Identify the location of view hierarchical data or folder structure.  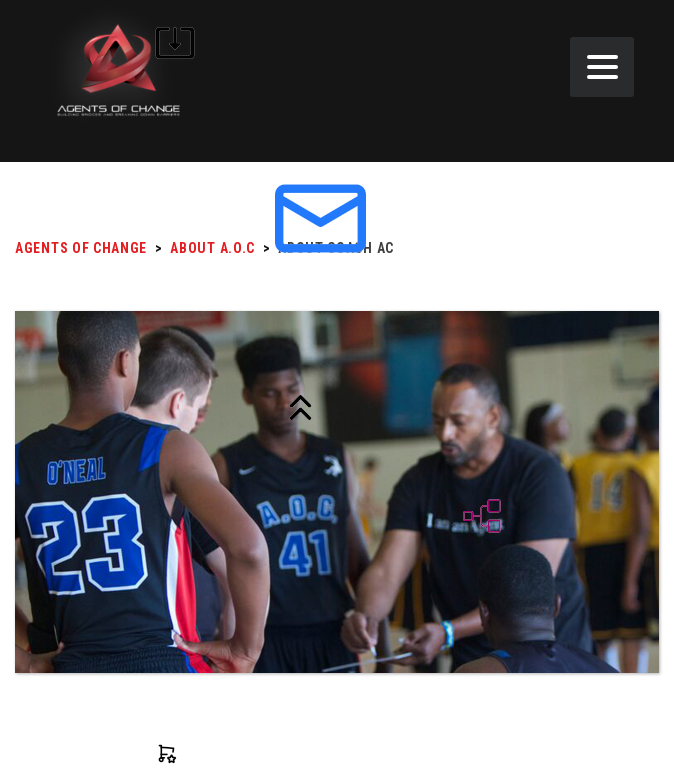
(484, 516).